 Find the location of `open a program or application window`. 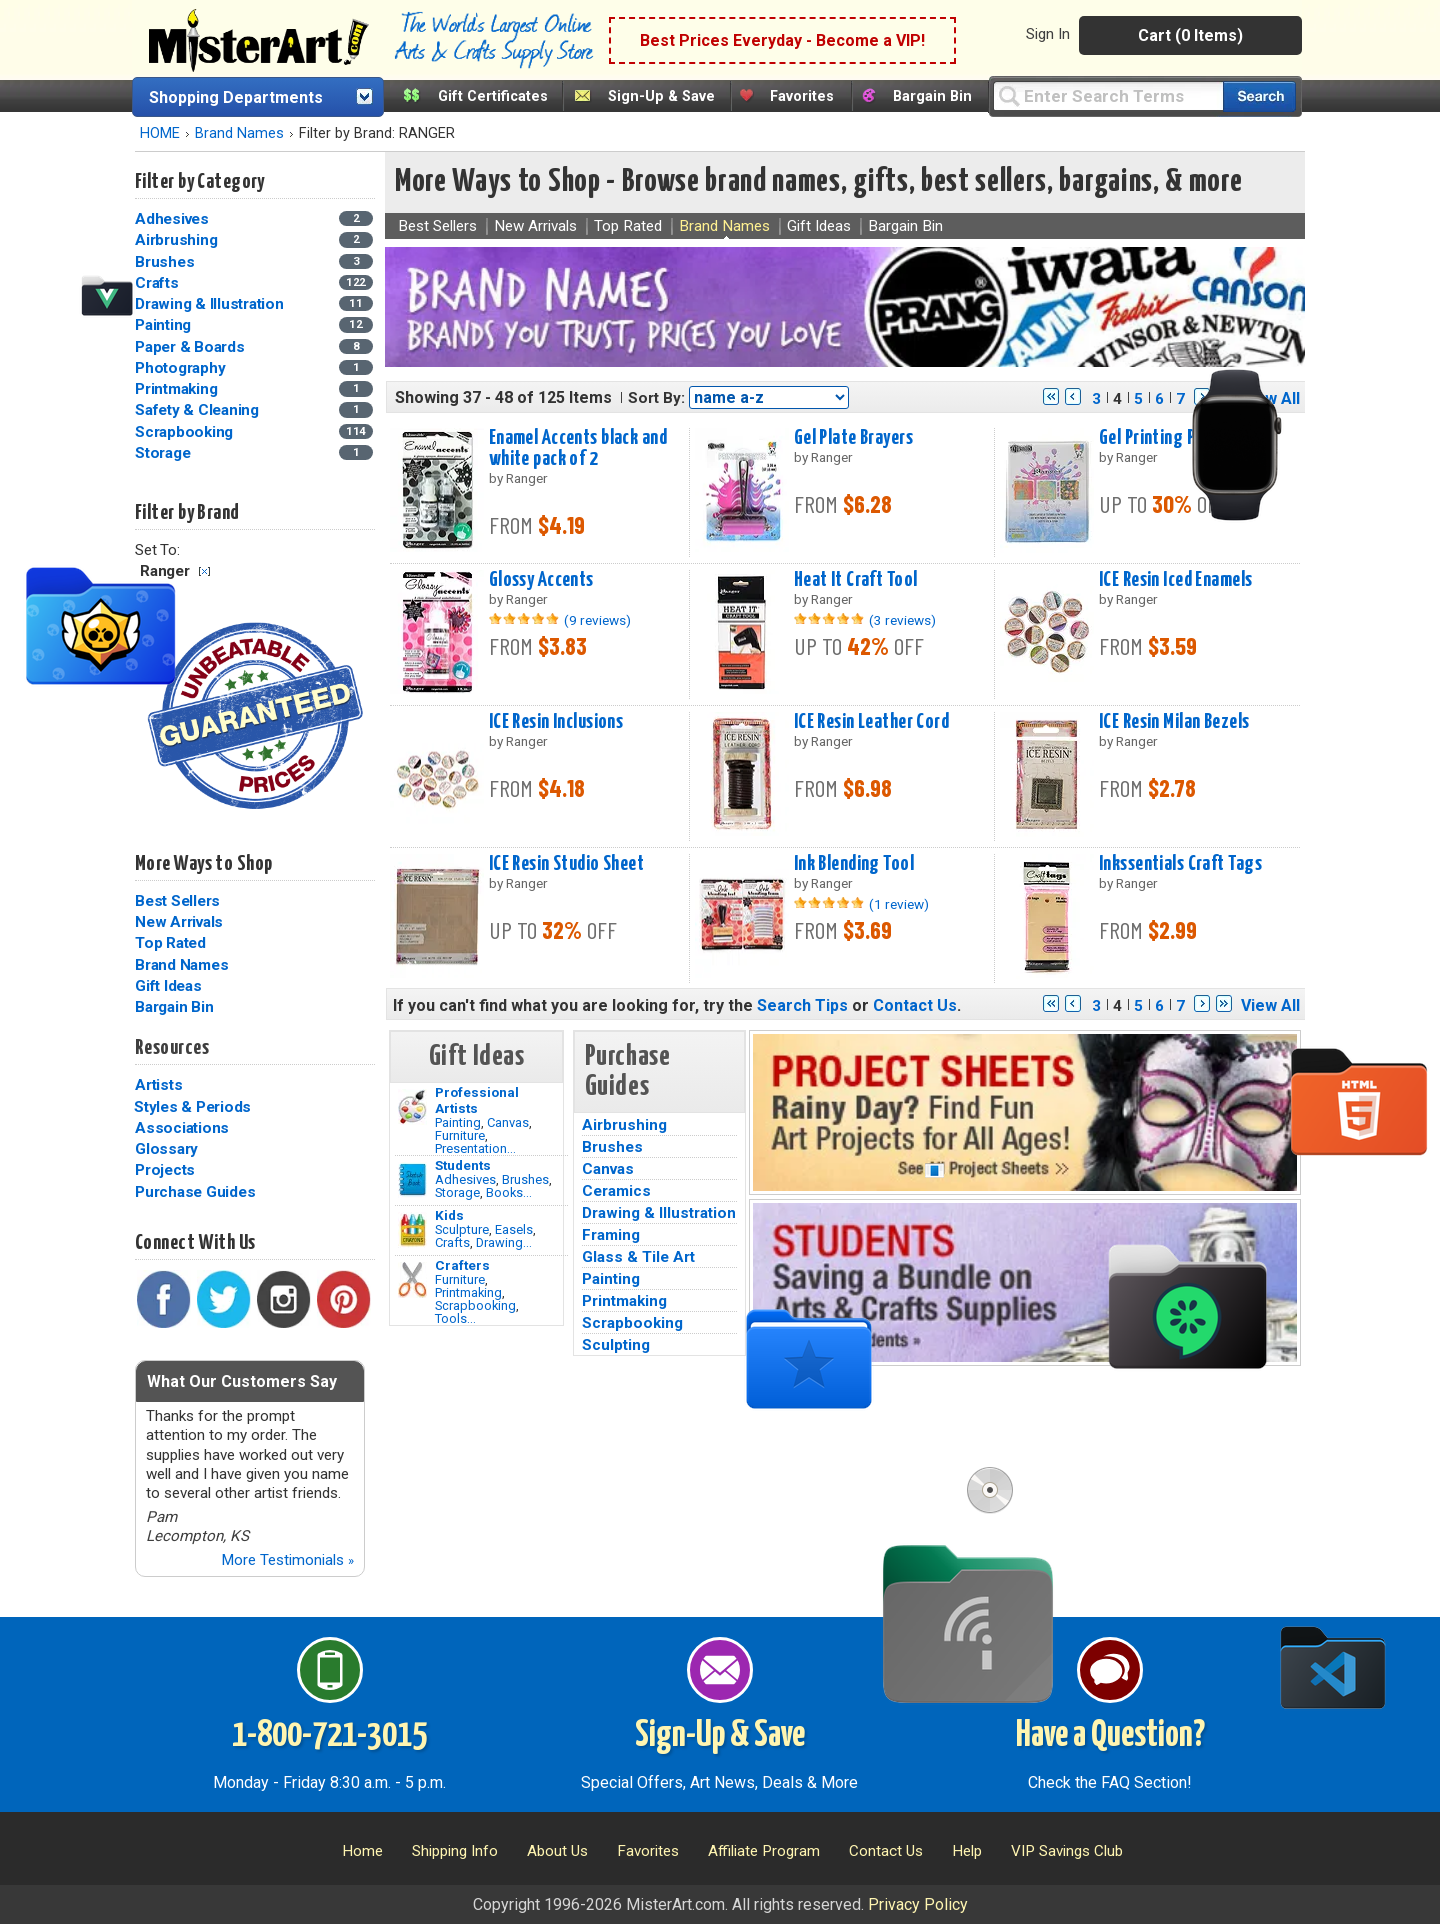

open a program or application window is located at coordinates (934, 1170).